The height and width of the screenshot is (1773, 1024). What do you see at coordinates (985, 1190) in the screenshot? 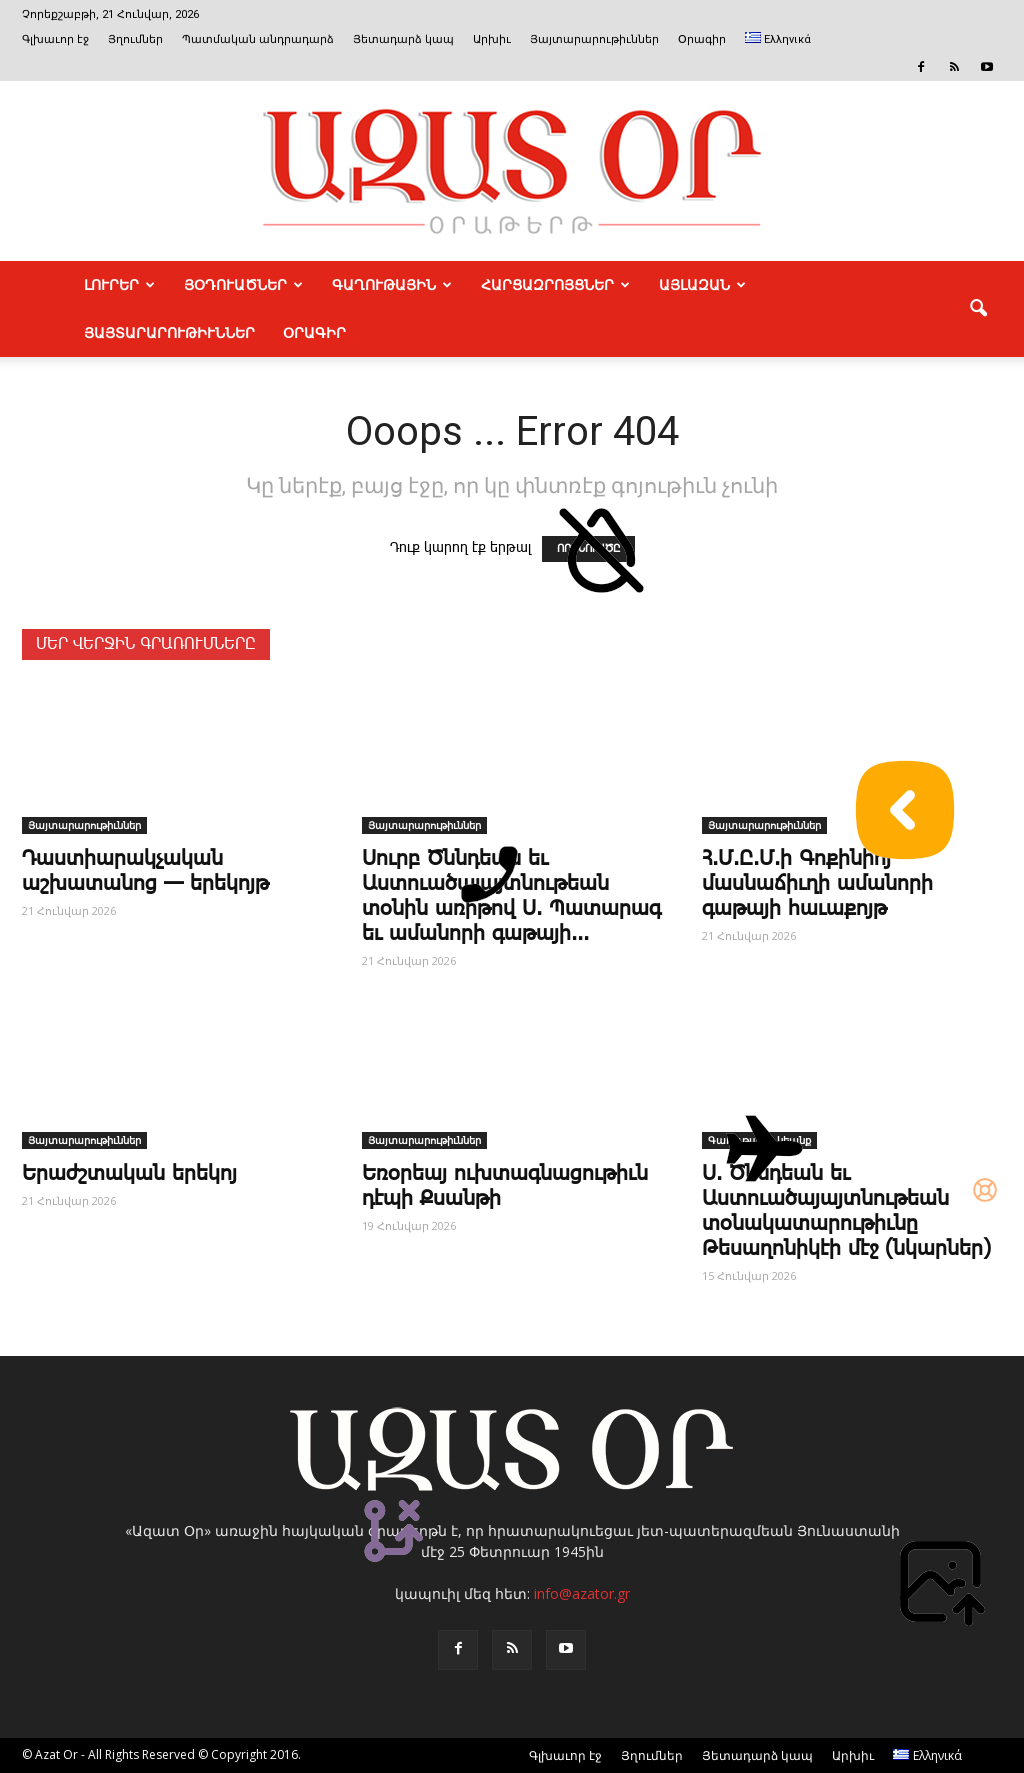
I see `access help or support` at bounding box center [985, 1190].